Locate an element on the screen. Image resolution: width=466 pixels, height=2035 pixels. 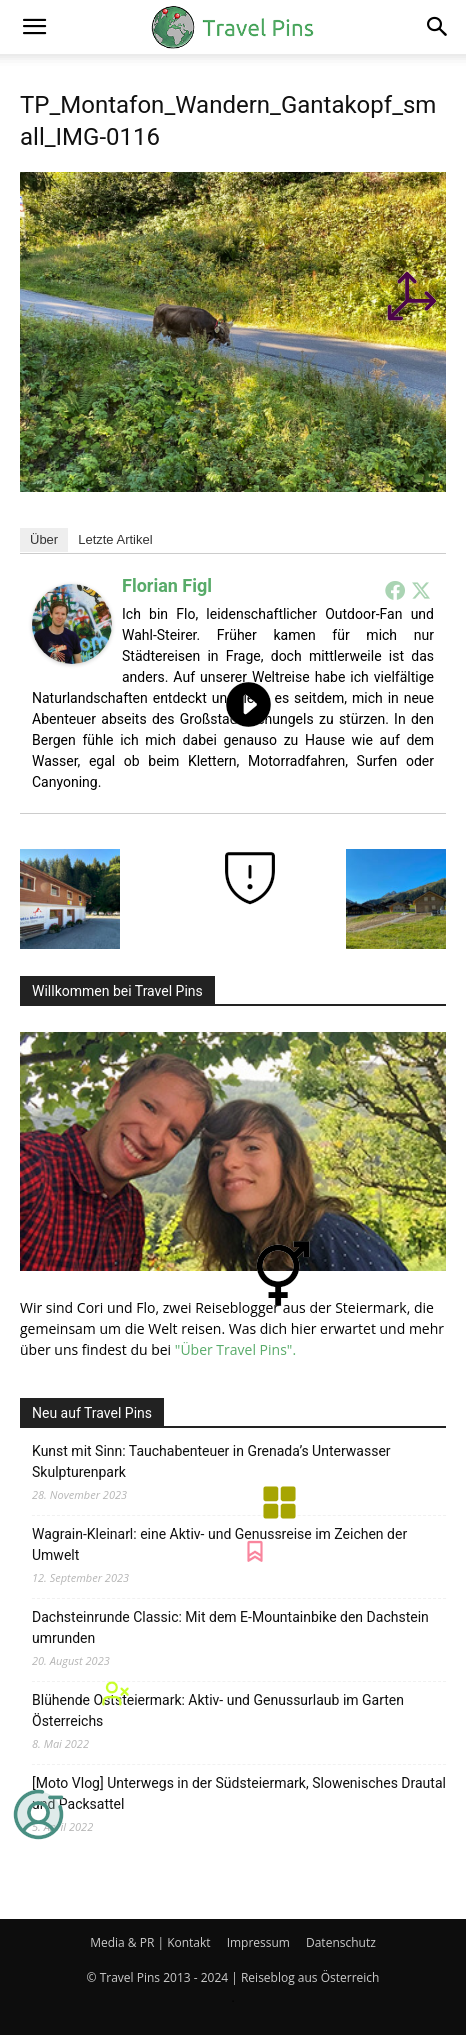
security warning or potential threat detected is located at coordinates (250, 875).